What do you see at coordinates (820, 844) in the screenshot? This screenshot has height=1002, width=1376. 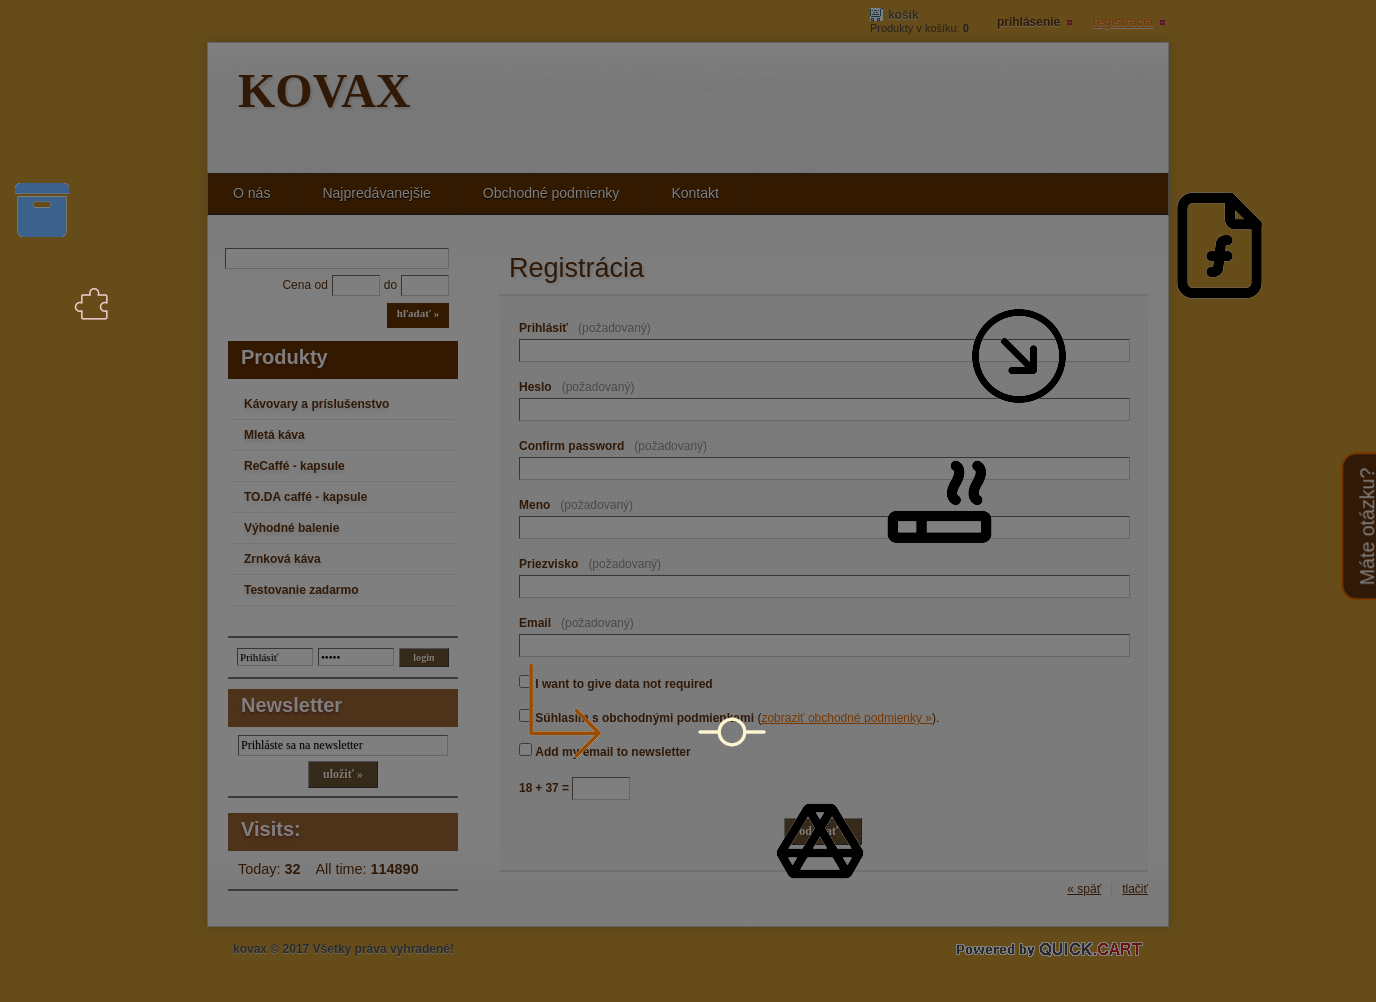 I see `open Google Drive` at bounding box center [820, 844].